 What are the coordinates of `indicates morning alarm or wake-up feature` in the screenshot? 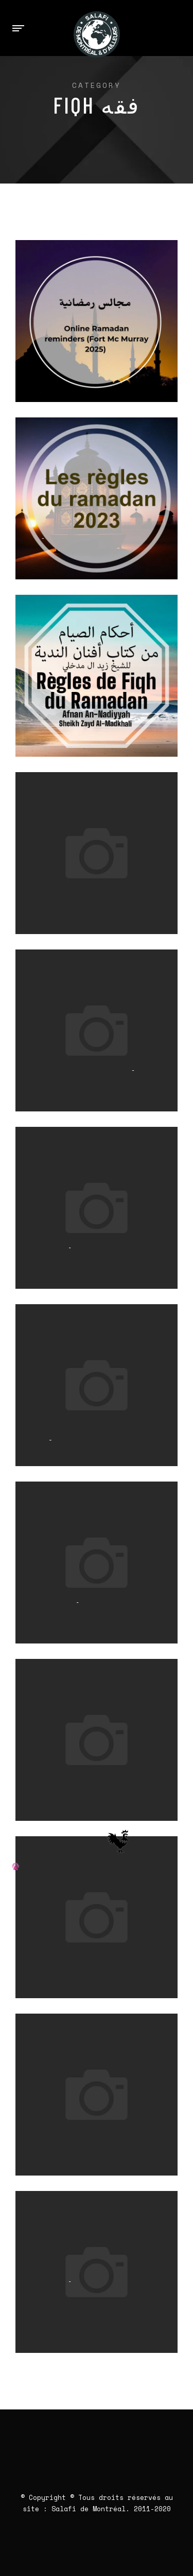 It's located at (117, 1841).